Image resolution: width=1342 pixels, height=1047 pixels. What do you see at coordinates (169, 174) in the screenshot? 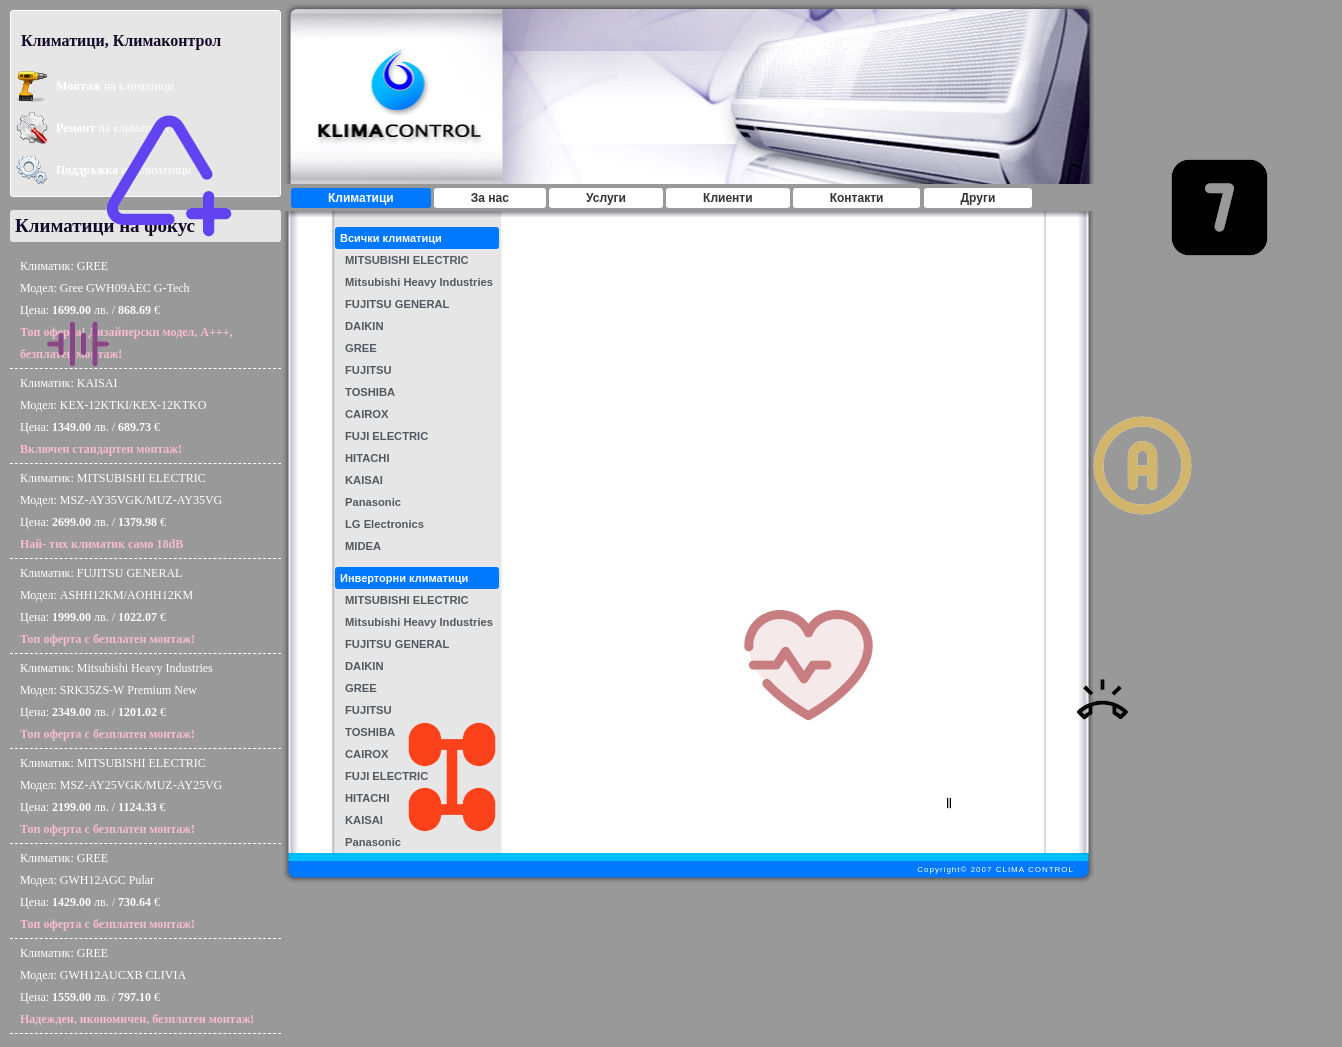
I see `add a new warning or alert` at bounding box center [169, 174].